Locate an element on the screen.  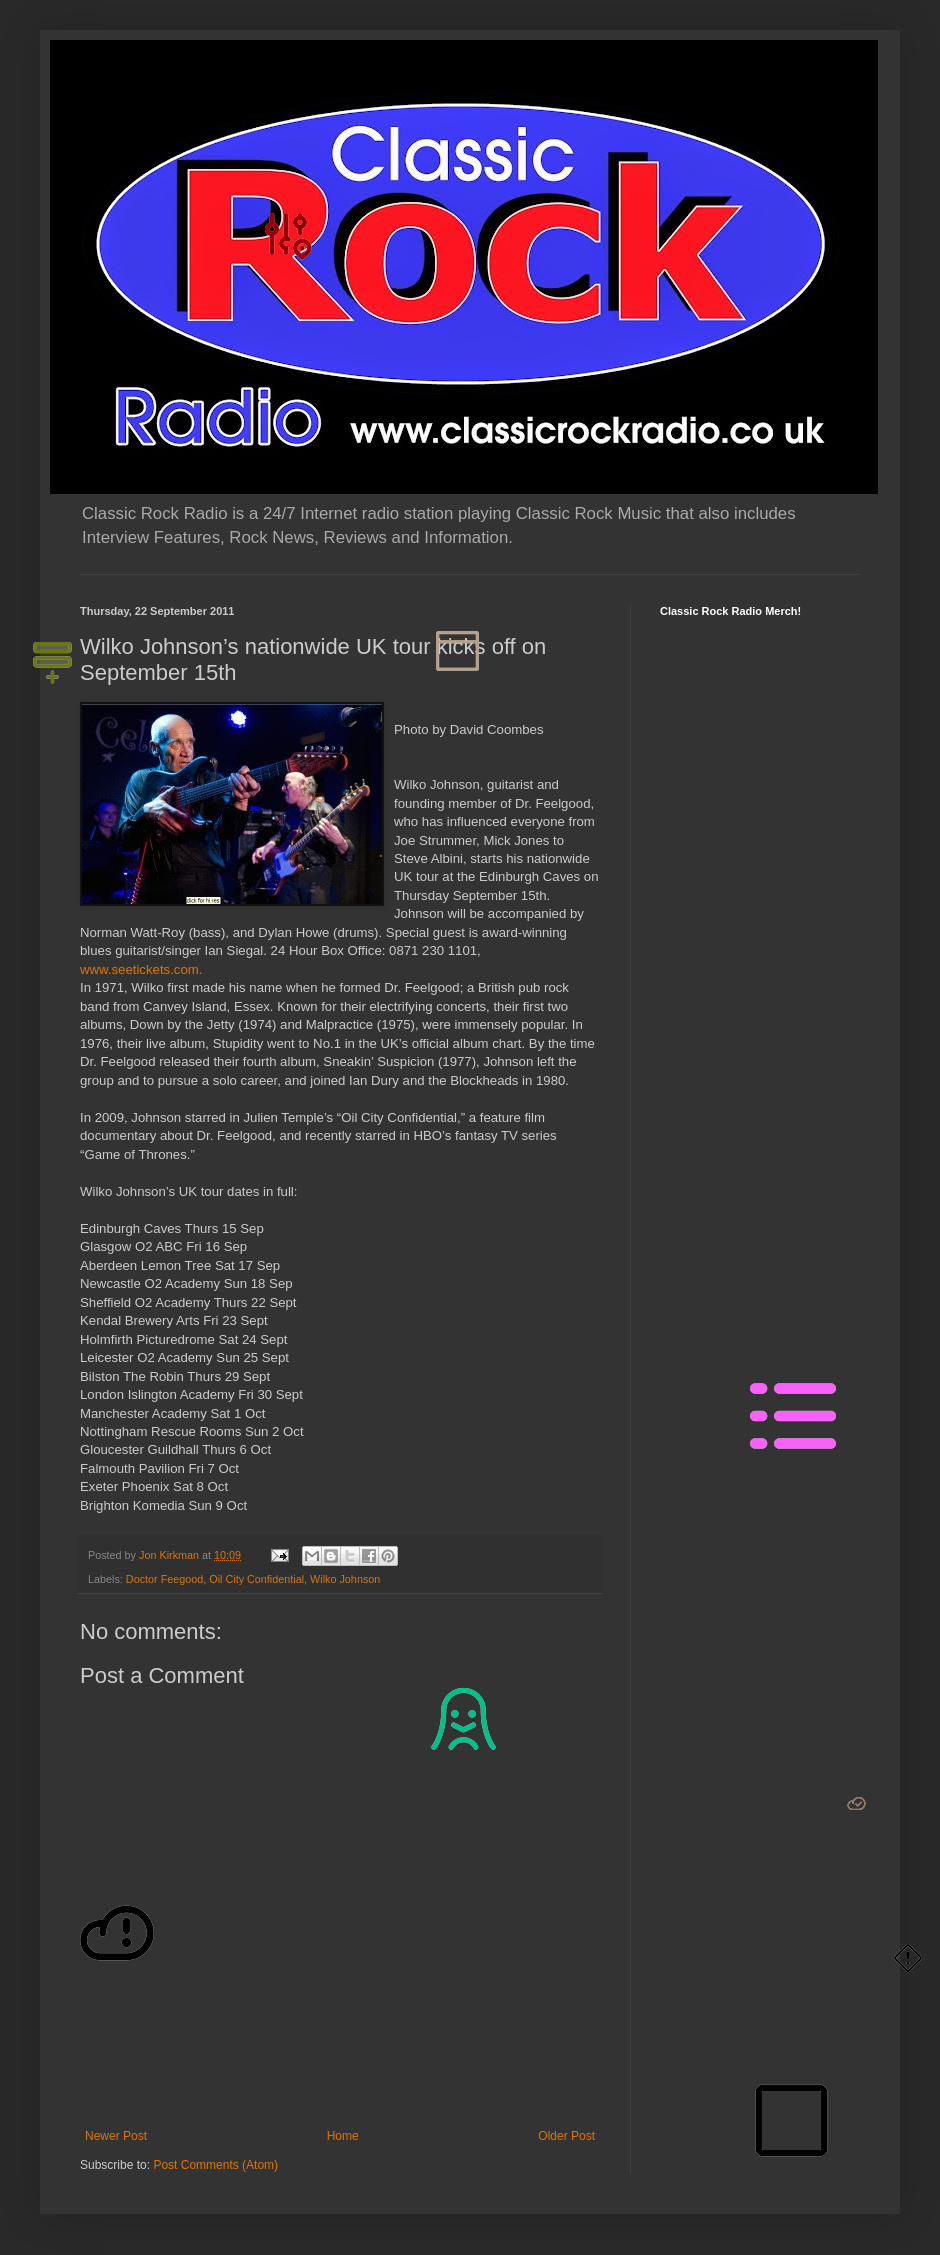
cloud storage warning or error is located at coordinates (117, 1933).